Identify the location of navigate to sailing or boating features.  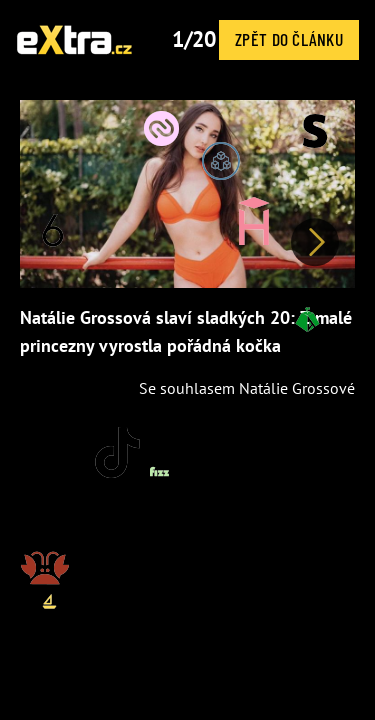
(49, 601).